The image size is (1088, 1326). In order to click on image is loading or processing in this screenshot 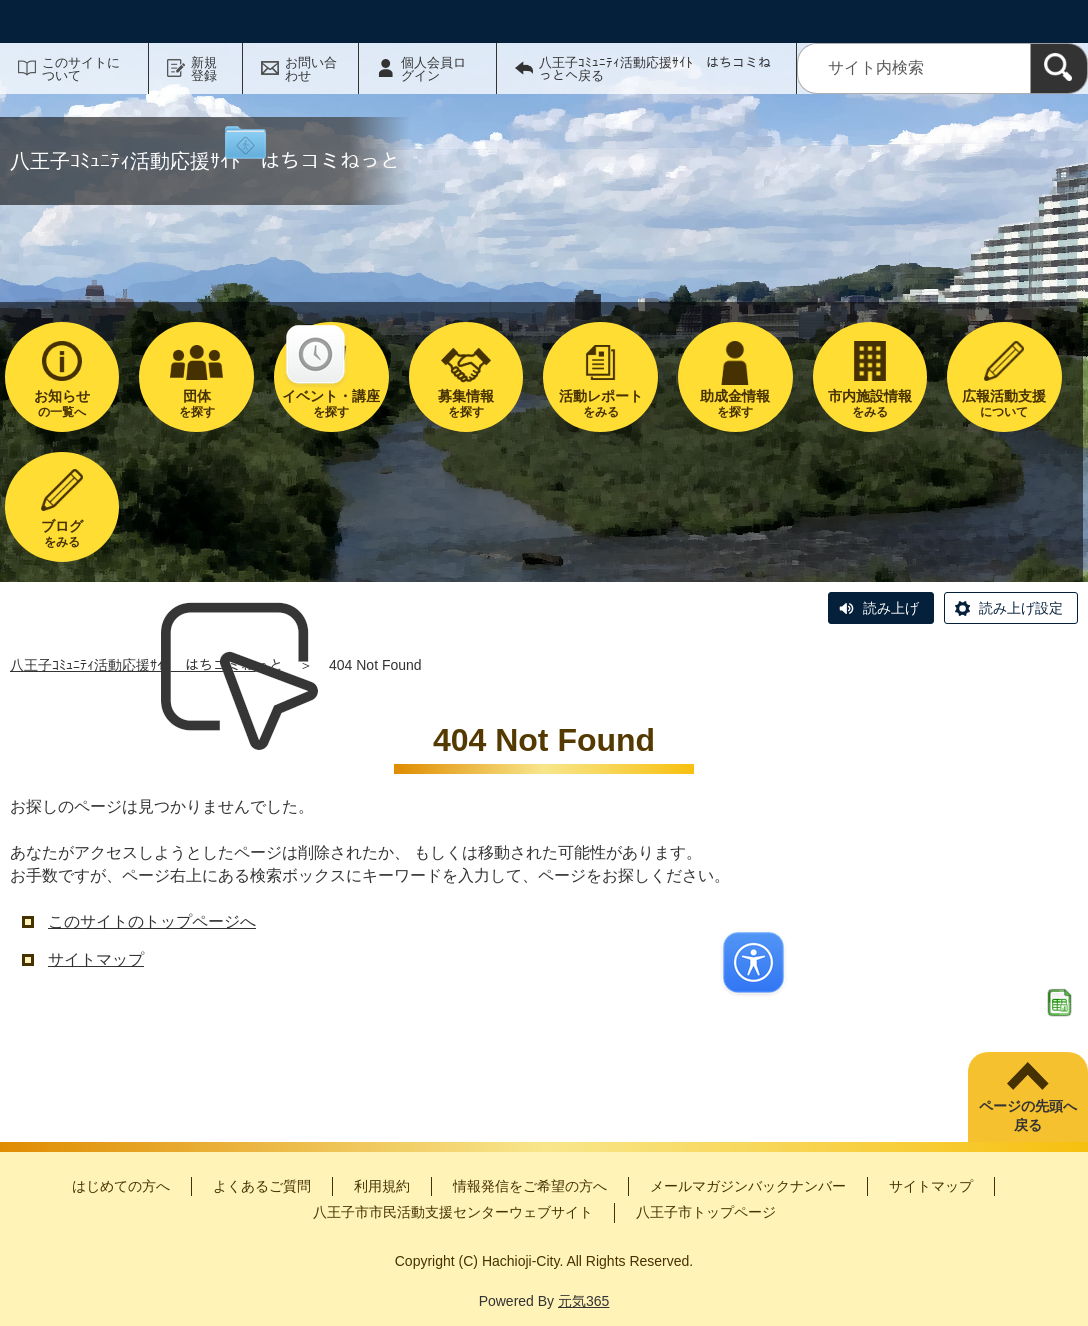, I will do `click(315, 354)`.